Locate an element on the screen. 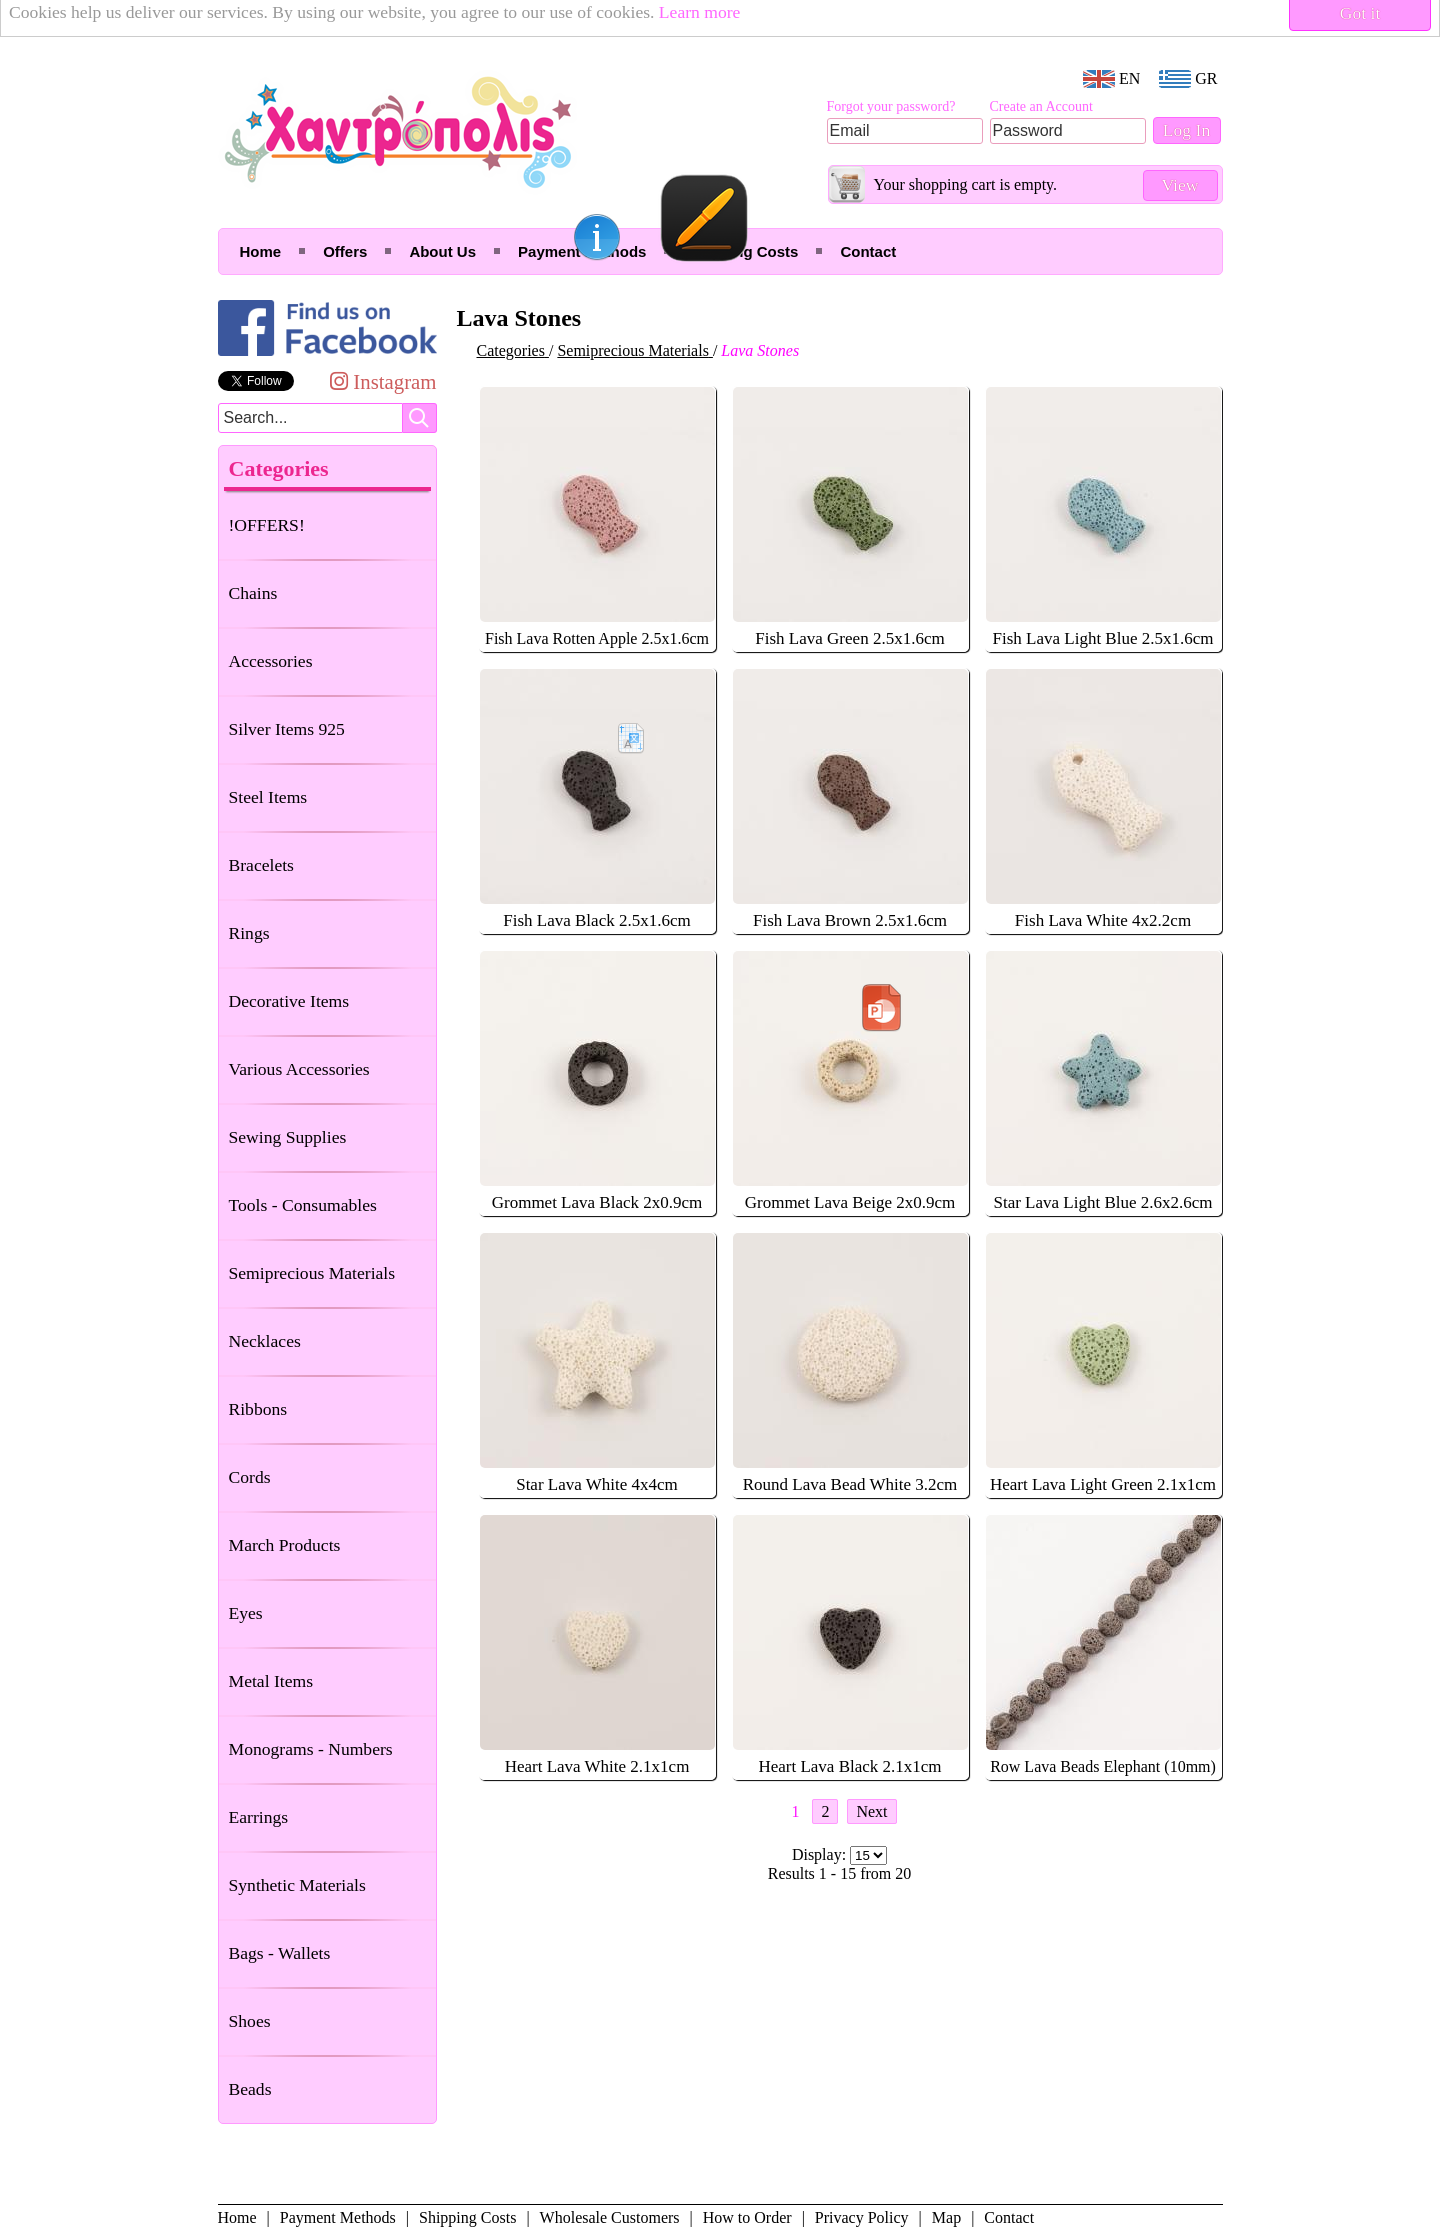 Image resolution: width=1440 pixels, height=2233 pixels. open pages document editor is located at coordinates (704, 218).